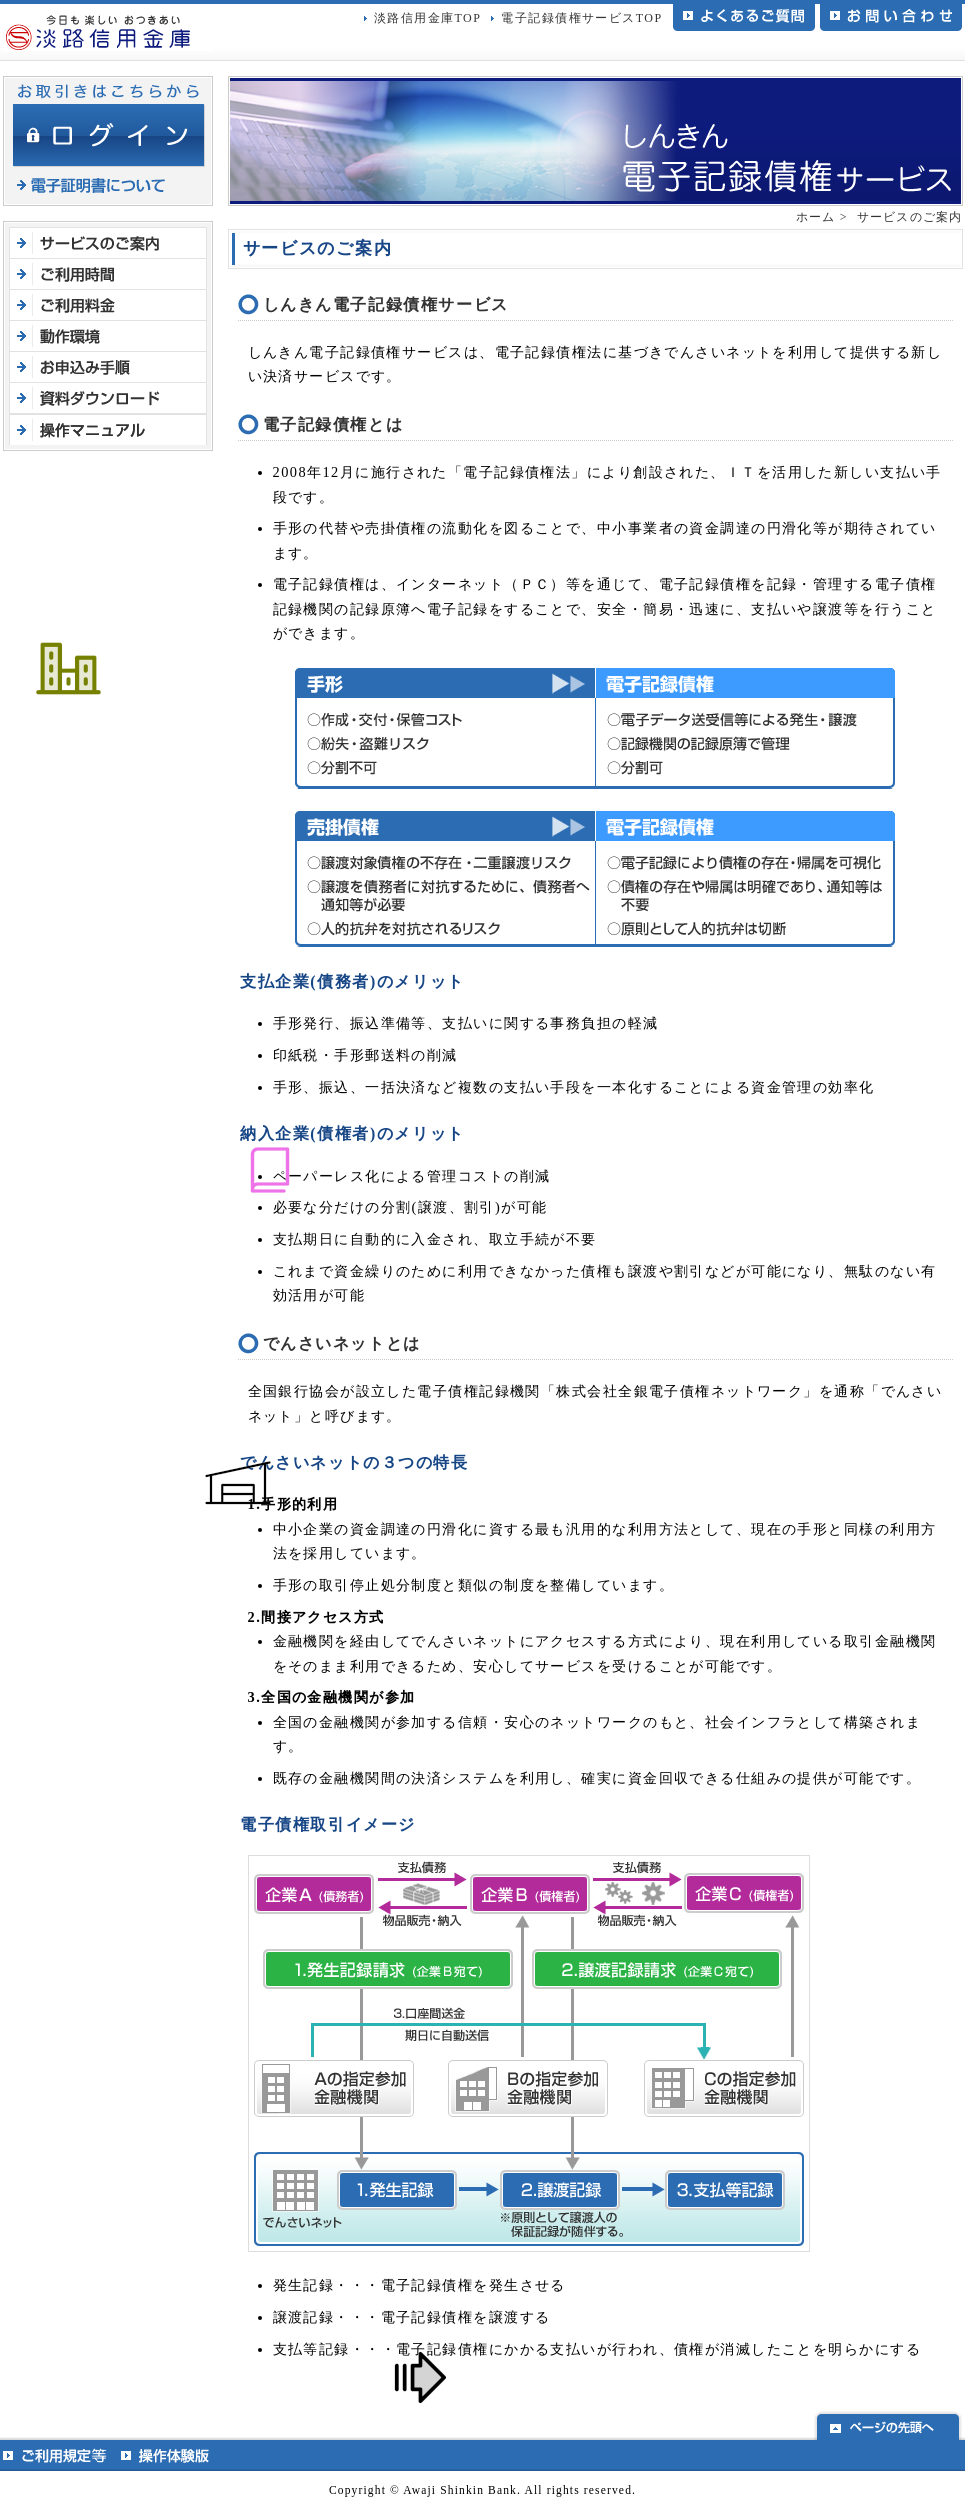  Describe the element at coordinates (270, 1170) in the screenshot. I see `open a book or reading app` at that location.